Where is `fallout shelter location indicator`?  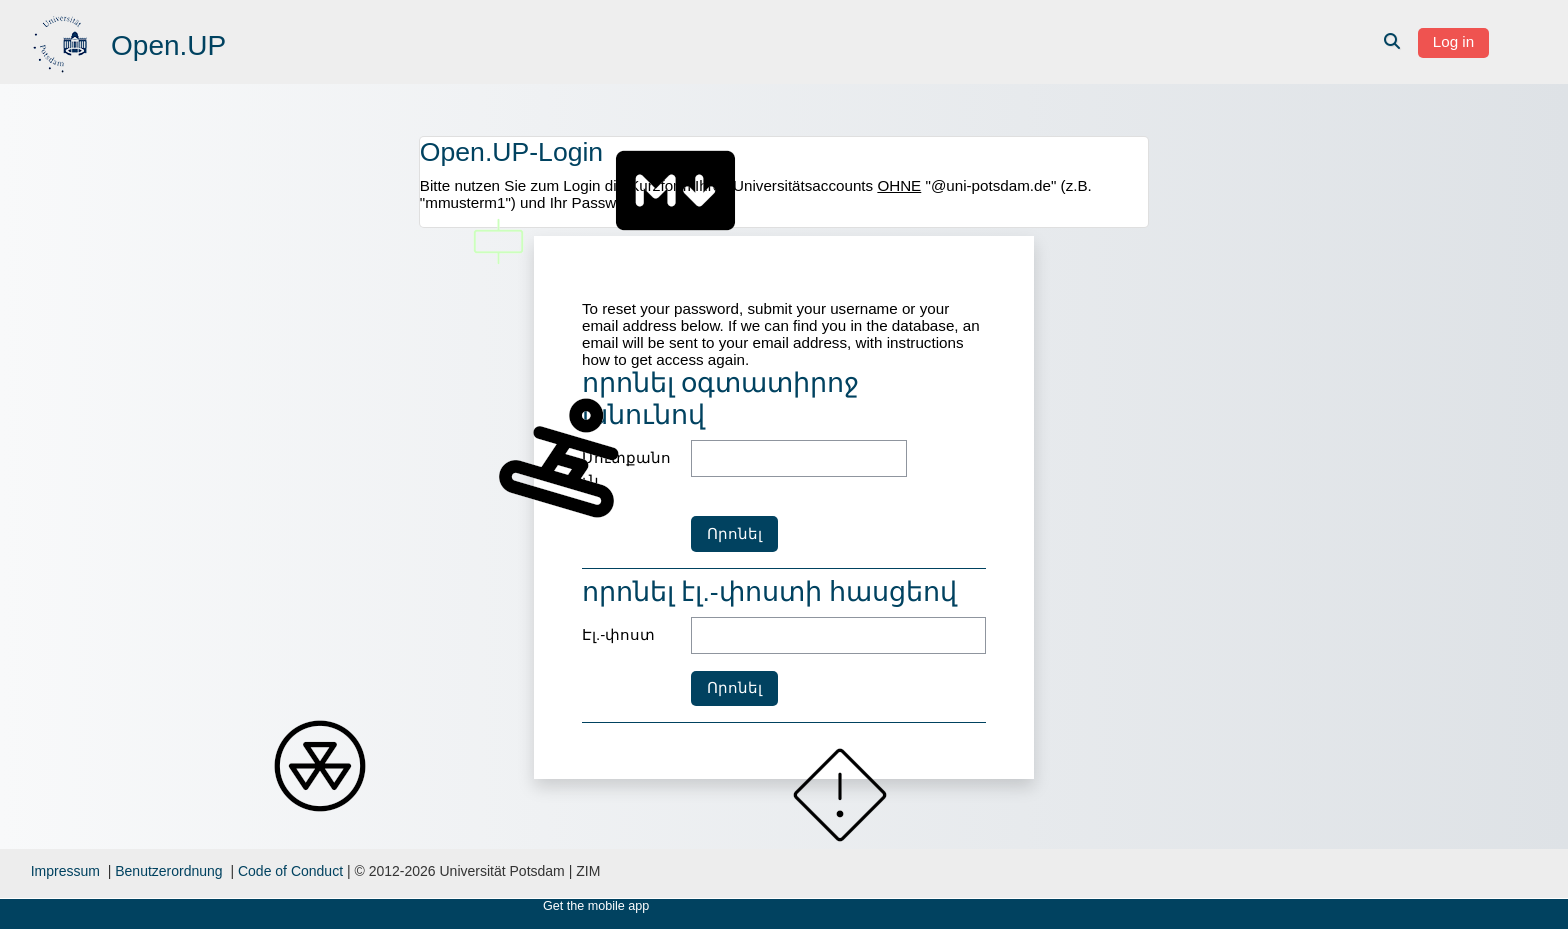 fallout shelter location indicator is located at coordinates (320, 766).